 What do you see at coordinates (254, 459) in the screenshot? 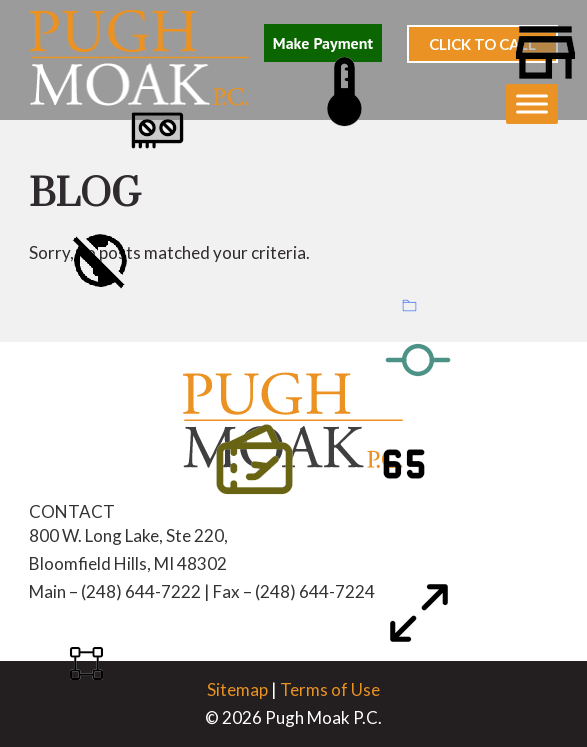
I see `view flight tickets or boarding passes` at bounding box center [254, 459].